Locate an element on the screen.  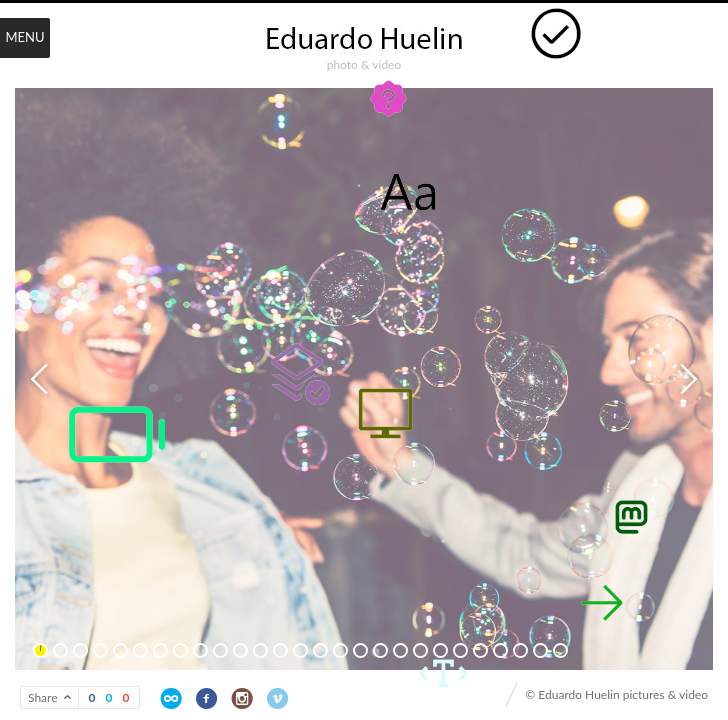
navigate to the next item or screen is located at coordinates (602, 601).